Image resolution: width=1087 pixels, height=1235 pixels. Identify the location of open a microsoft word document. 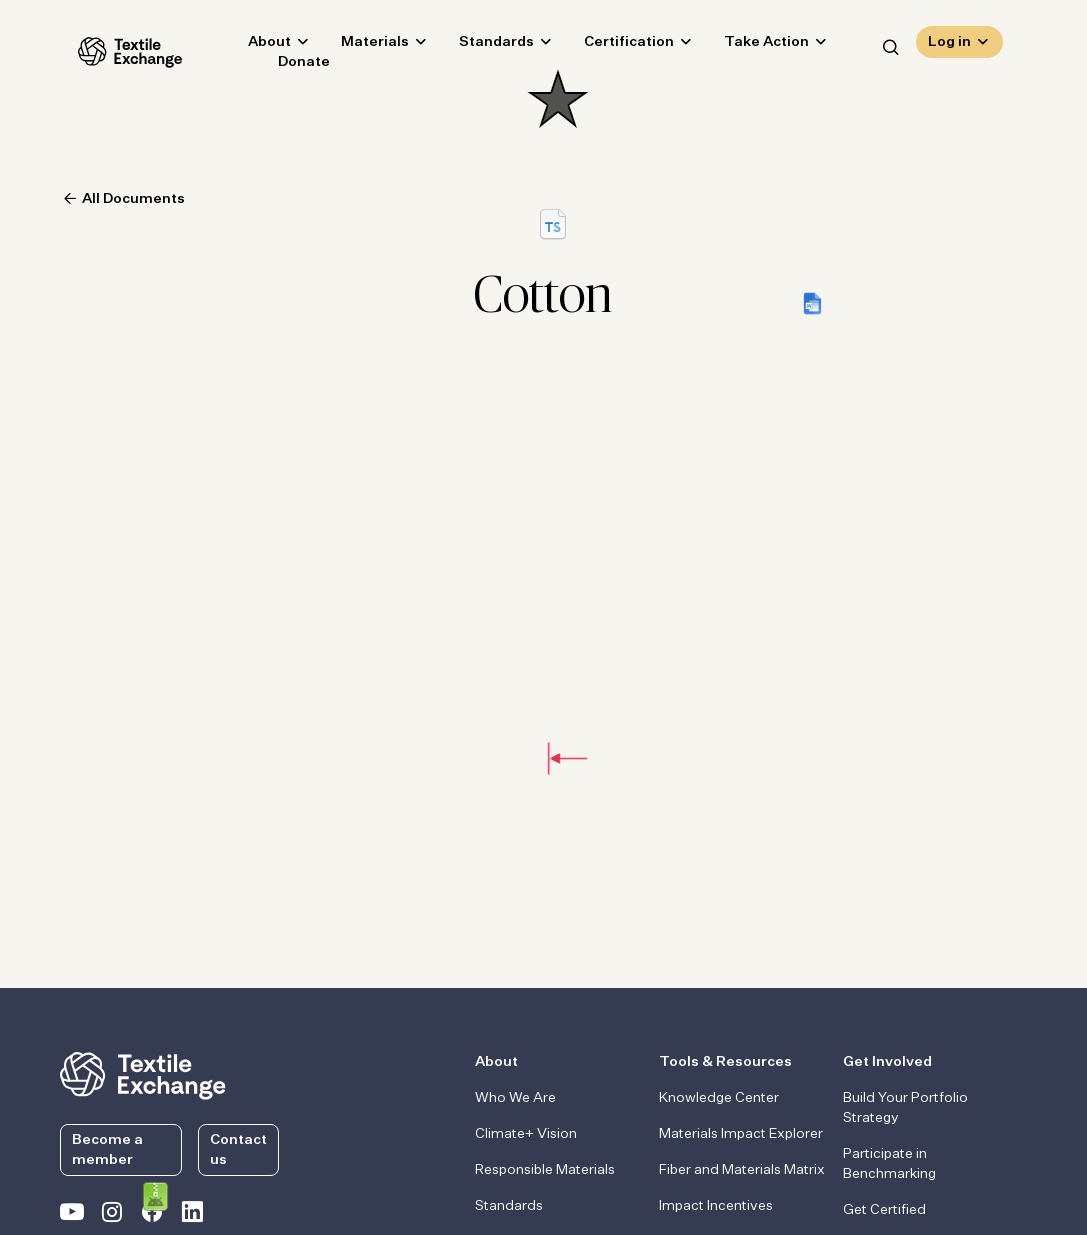
(812, 303).